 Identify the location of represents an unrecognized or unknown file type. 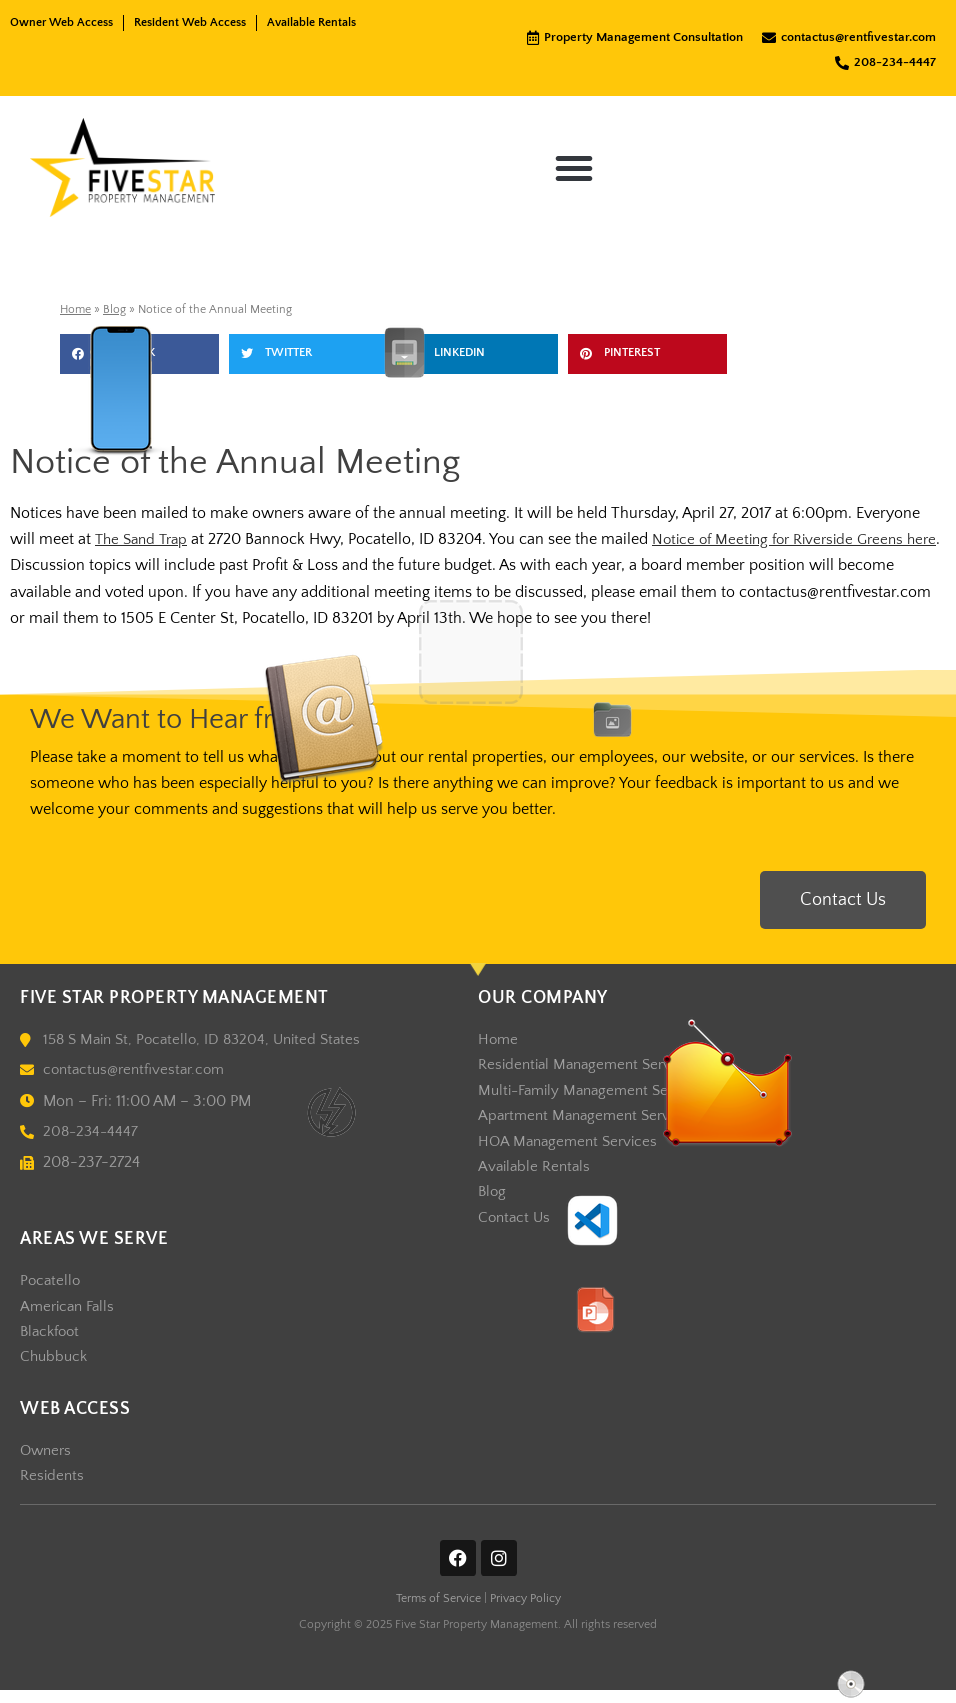
(471, 652).